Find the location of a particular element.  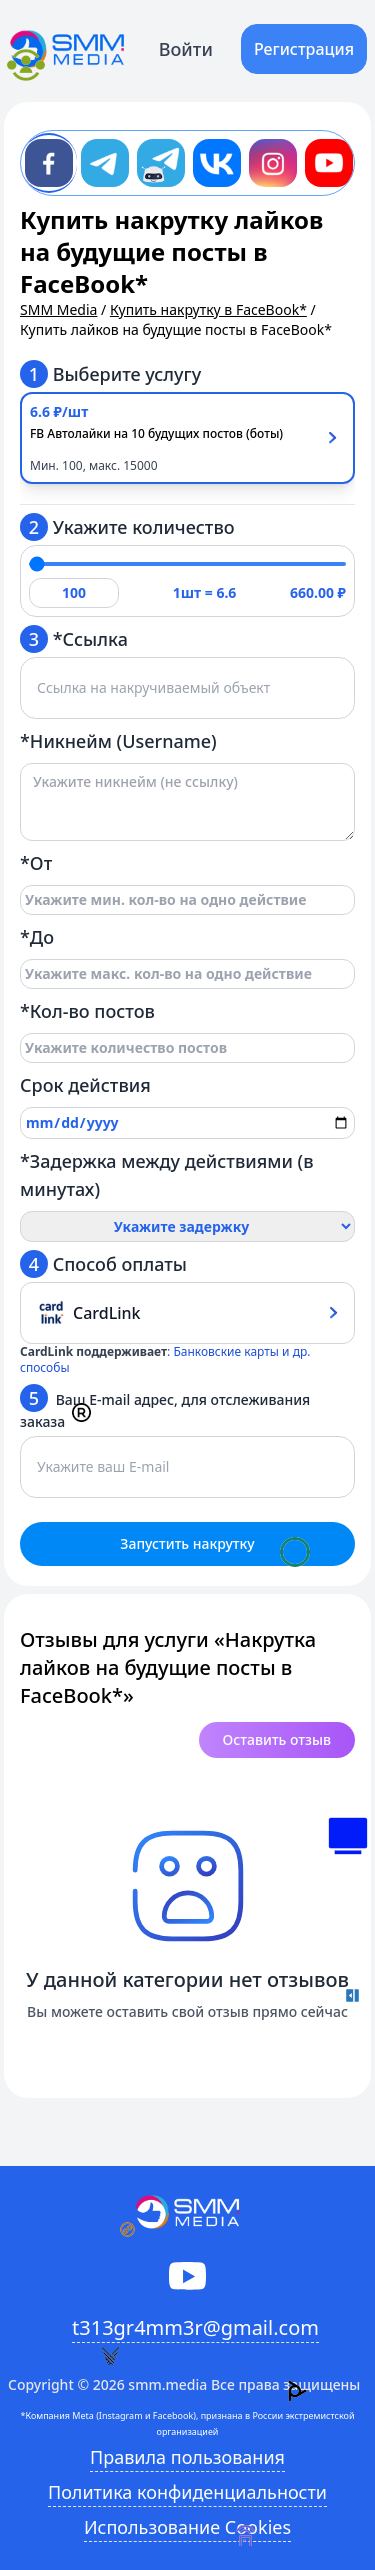

poly brand logo is located at coordinates (298, 2391).